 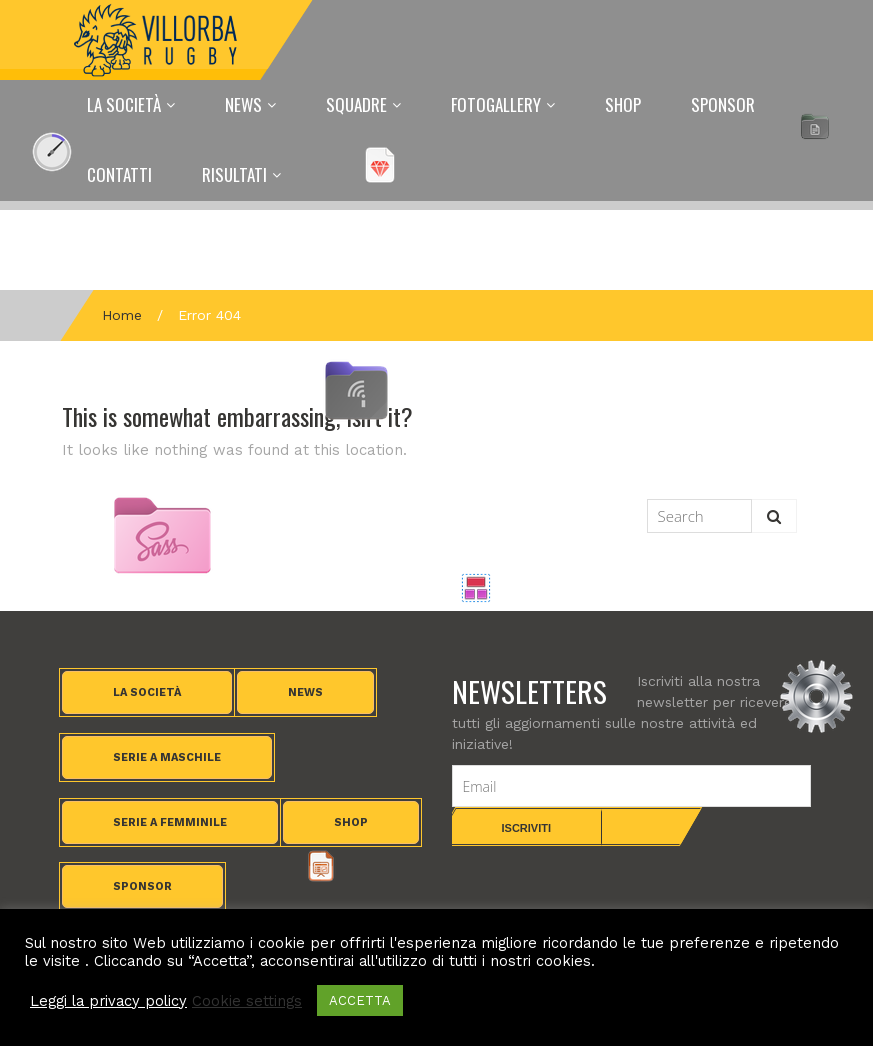 I want to click on open your documents folder, so click(x=815, y=126).